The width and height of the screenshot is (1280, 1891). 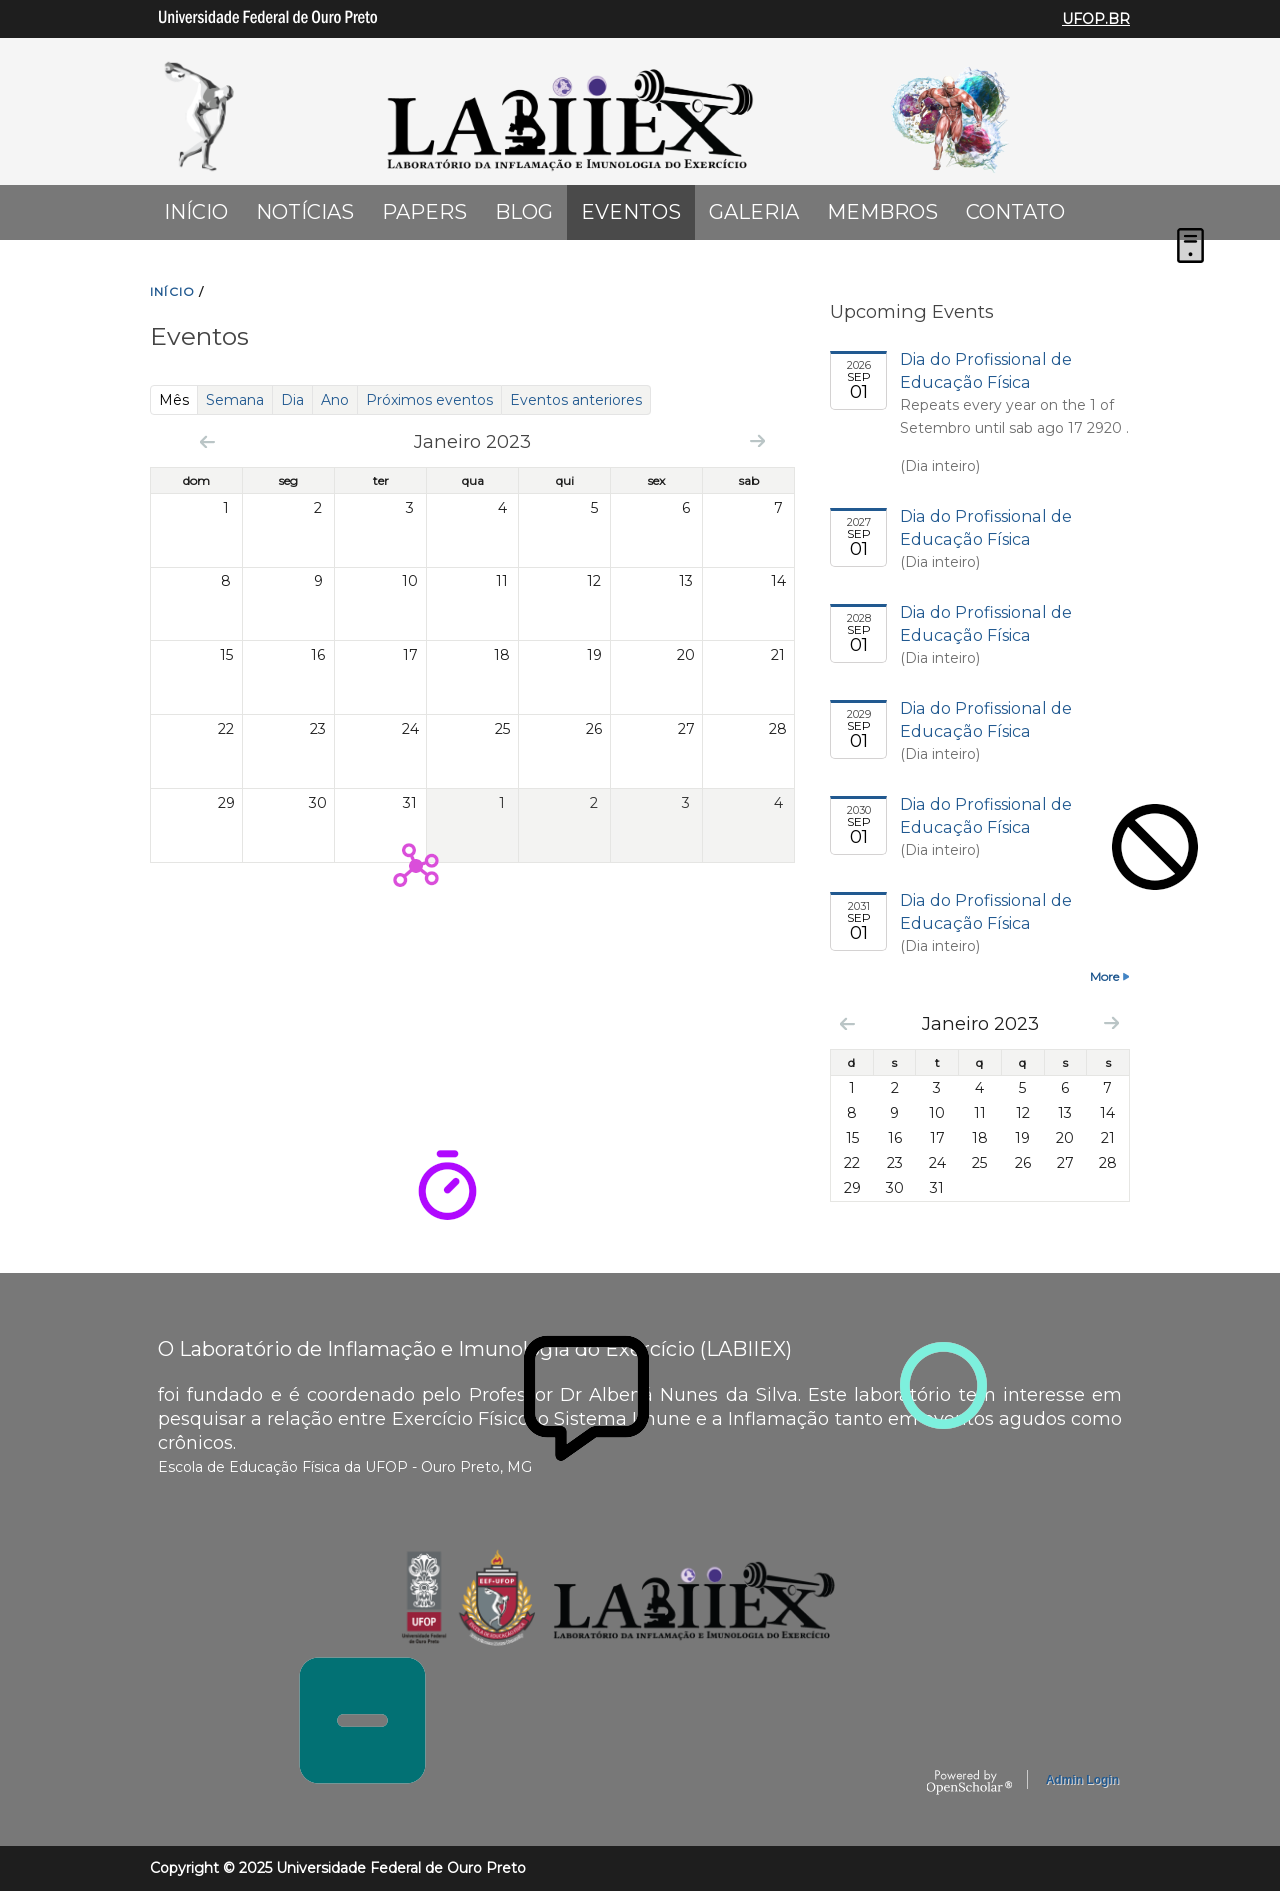 What do you see at coordinates (416, 866) in the screenshot?
I see `view network connections or relationships` at bounding box center [416, 866].